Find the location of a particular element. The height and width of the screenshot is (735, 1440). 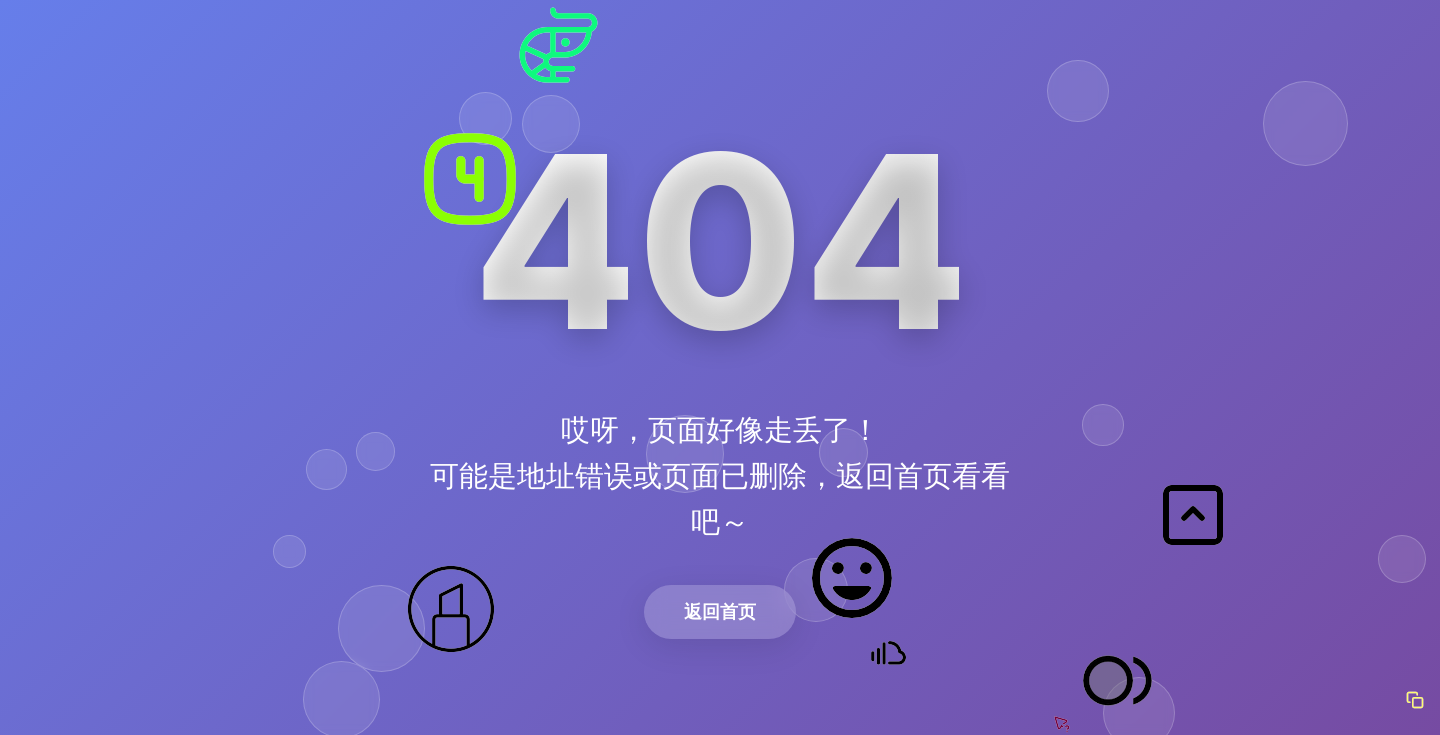

collapse or minimize a section is located at coordinates (1193, 515).